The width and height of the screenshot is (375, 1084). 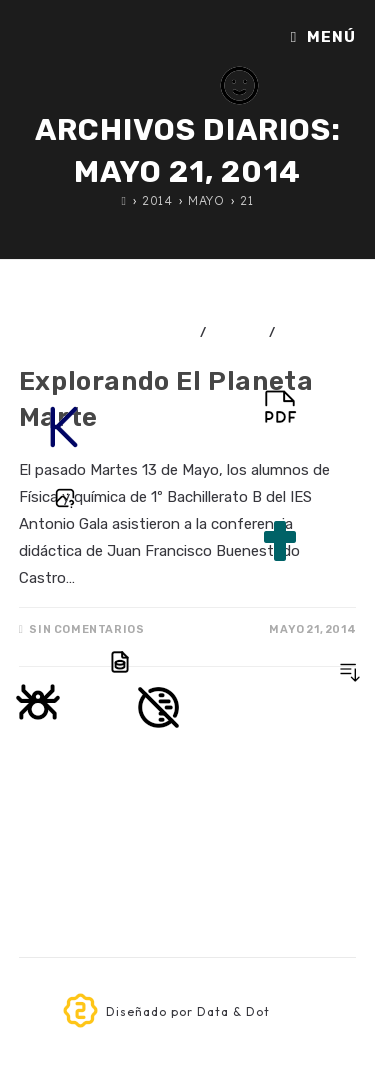 What do you see at coordinates (120, 662) in the screenshot?
I see `access database file` at bounding box center [120, 662].